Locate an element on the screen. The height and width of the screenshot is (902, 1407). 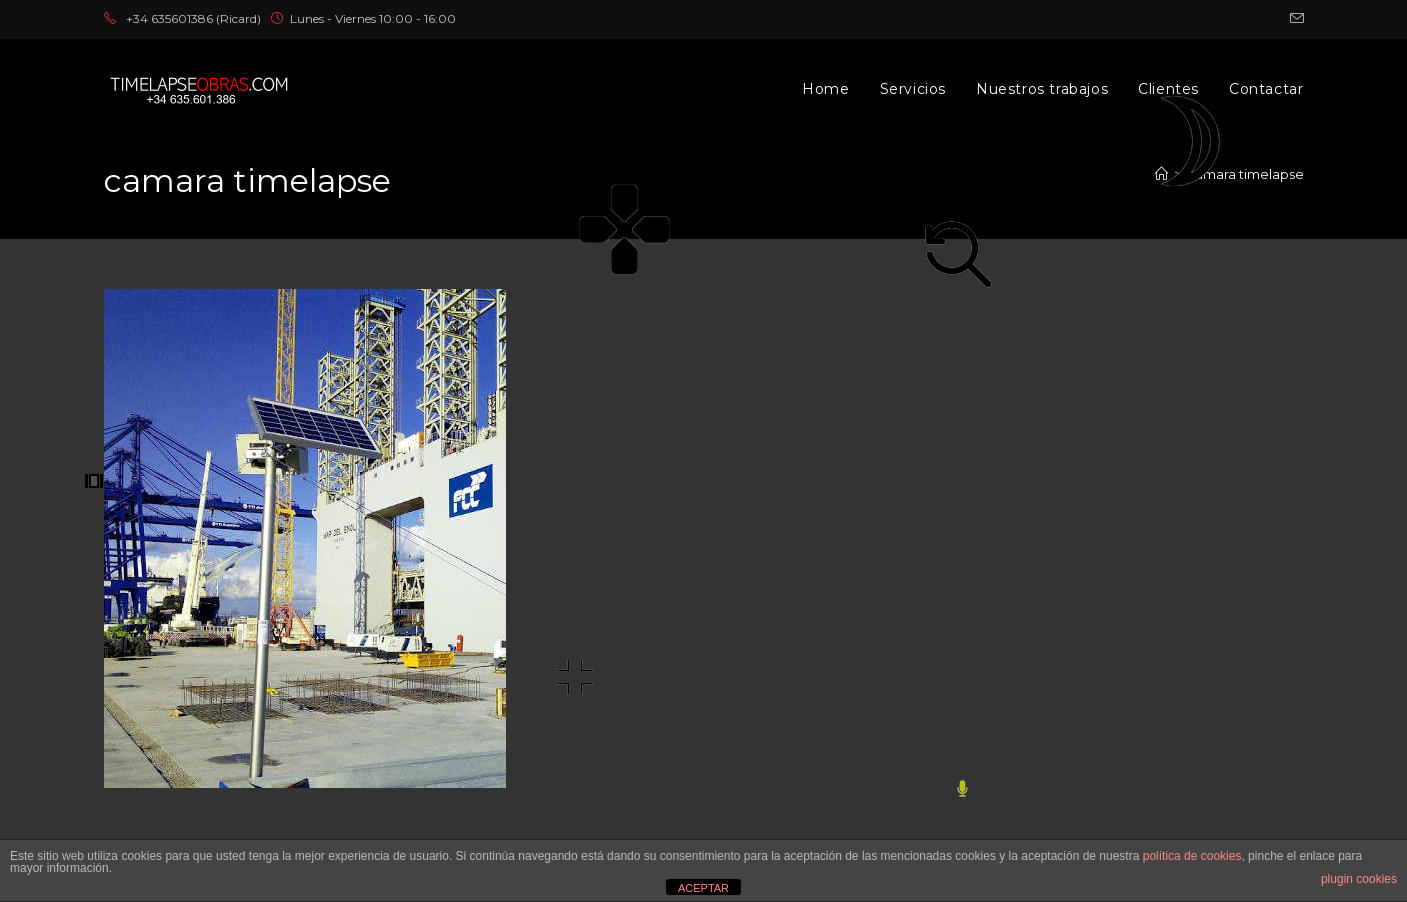
access gaming features or settings is located at coordinates (624, 229).